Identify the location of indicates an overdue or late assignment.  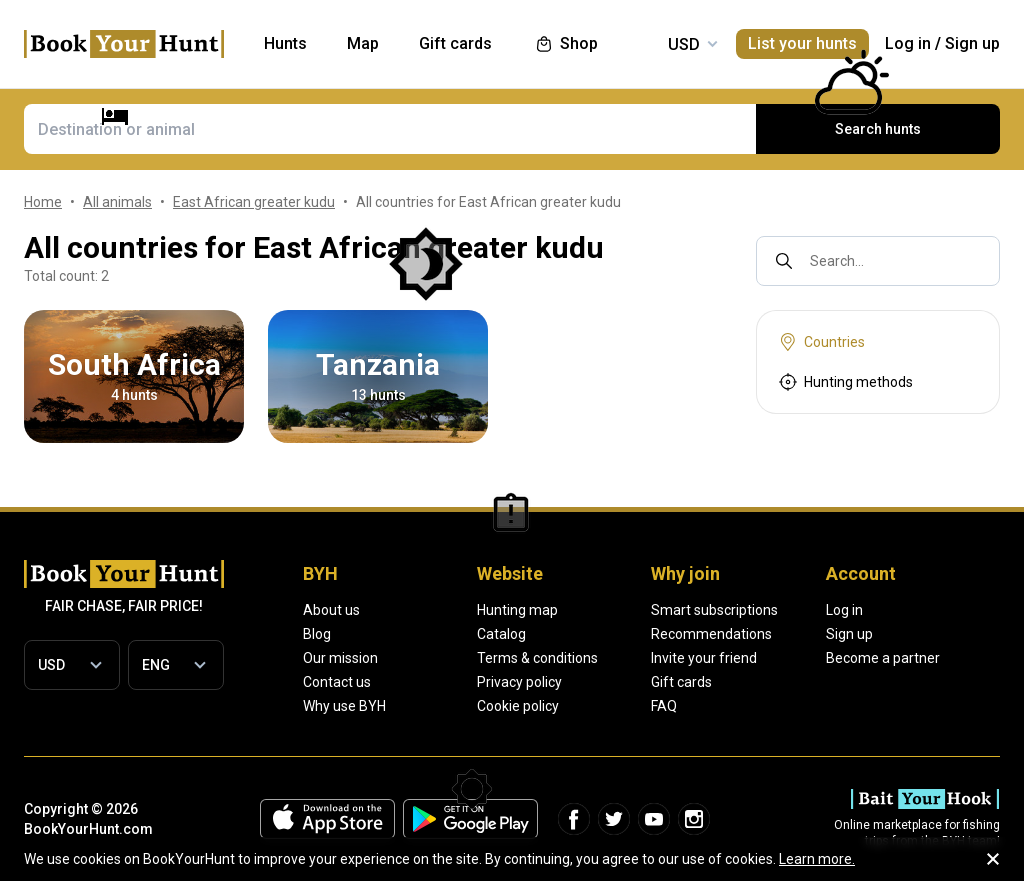
(511, 514).